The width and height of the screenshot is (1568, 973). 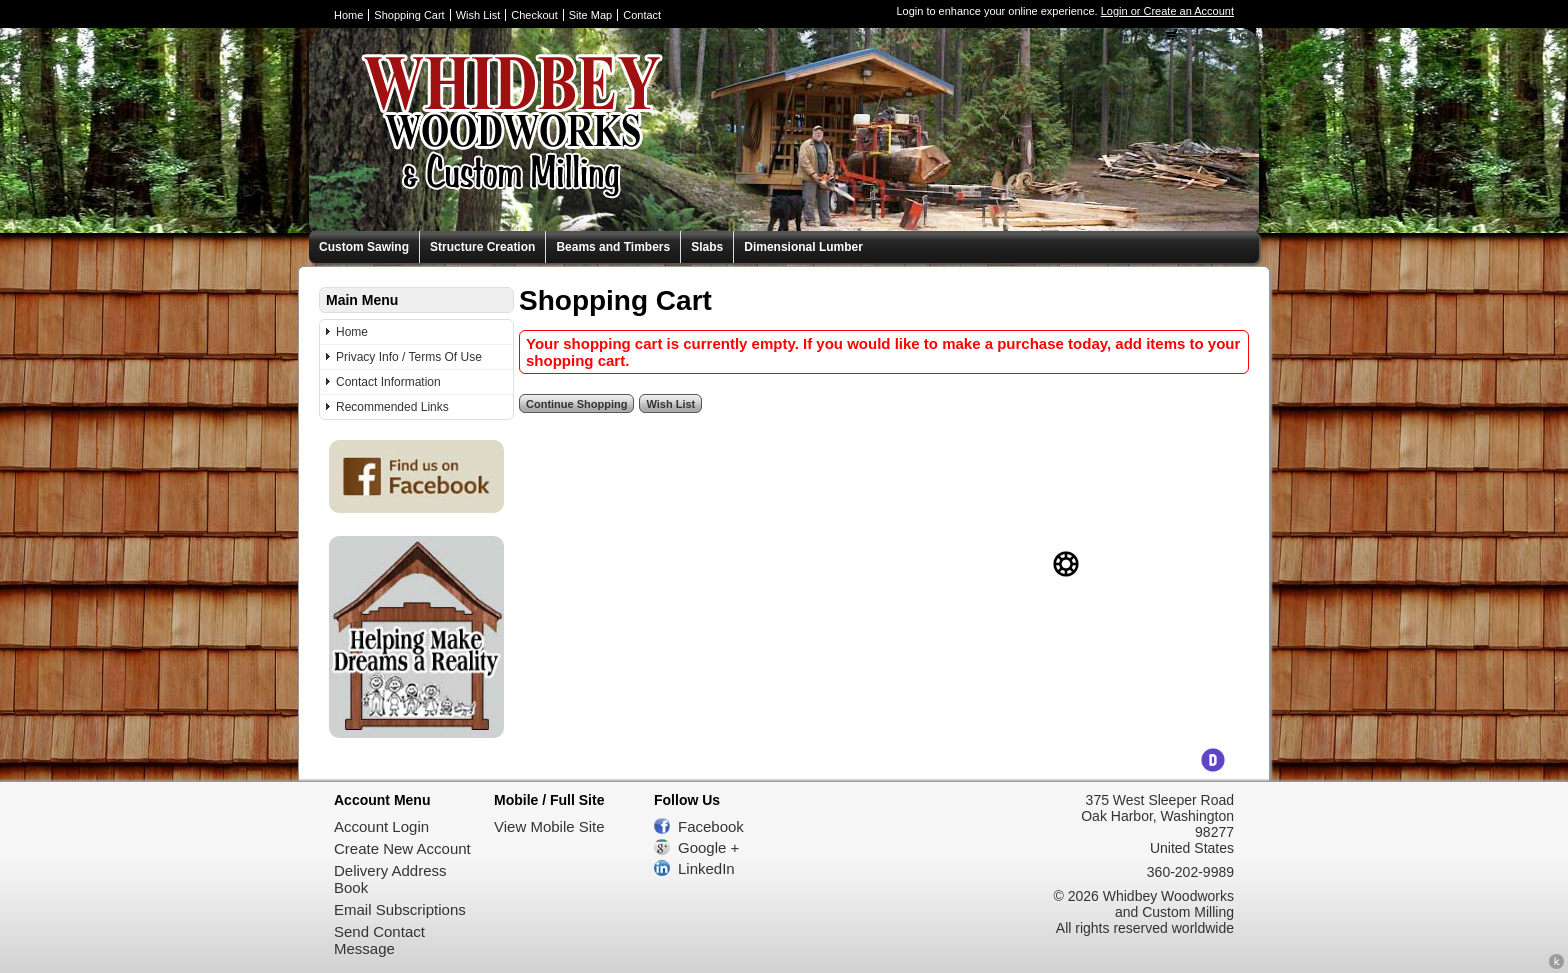 I want to click on indicates a "D" grade or rating, so click(x=1213, y=760).